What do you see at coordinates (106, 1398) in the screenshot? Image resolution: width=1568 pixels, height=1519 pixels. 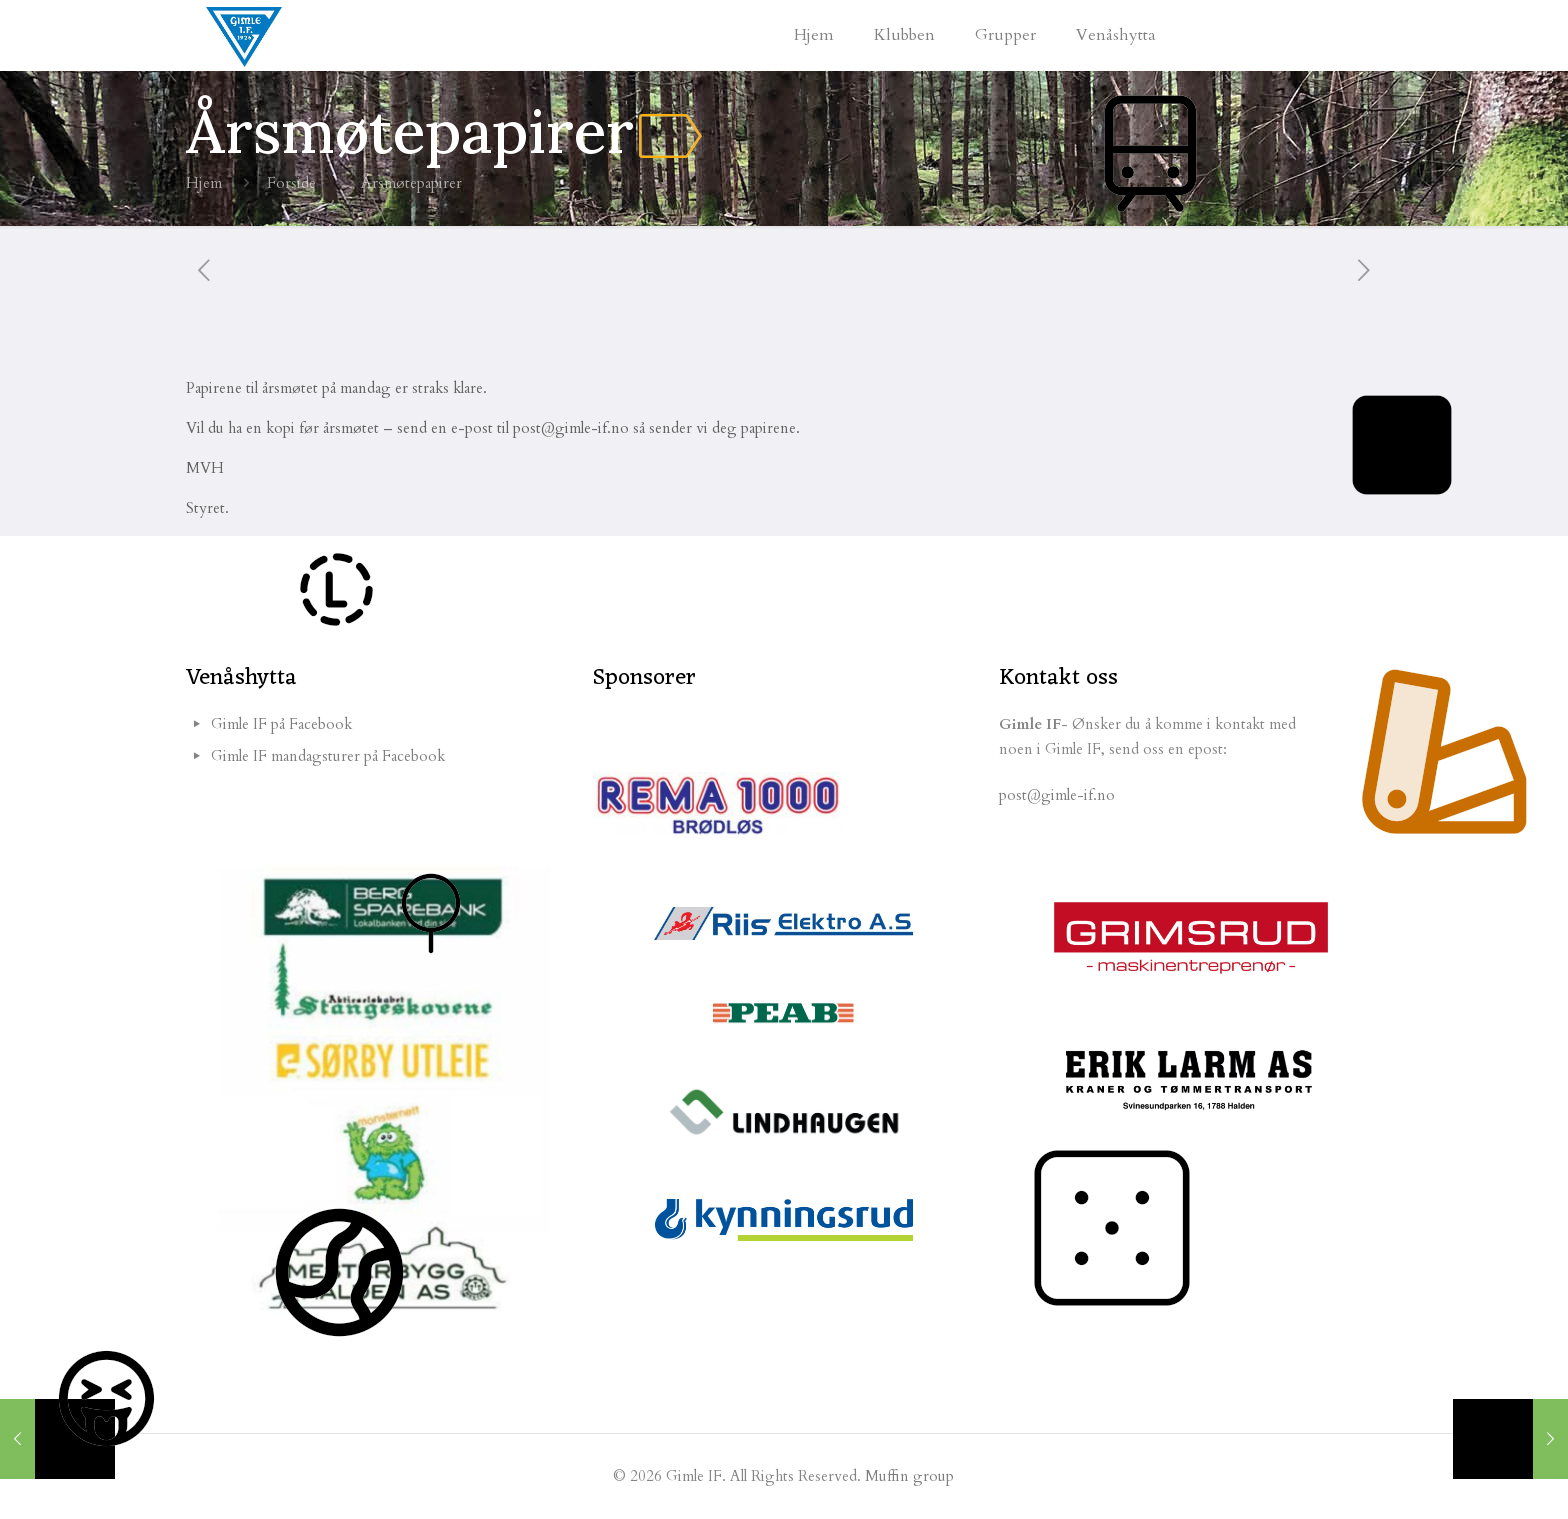 I see `add a silly or playful emoji reaction` at bounding box center [106, 1398].